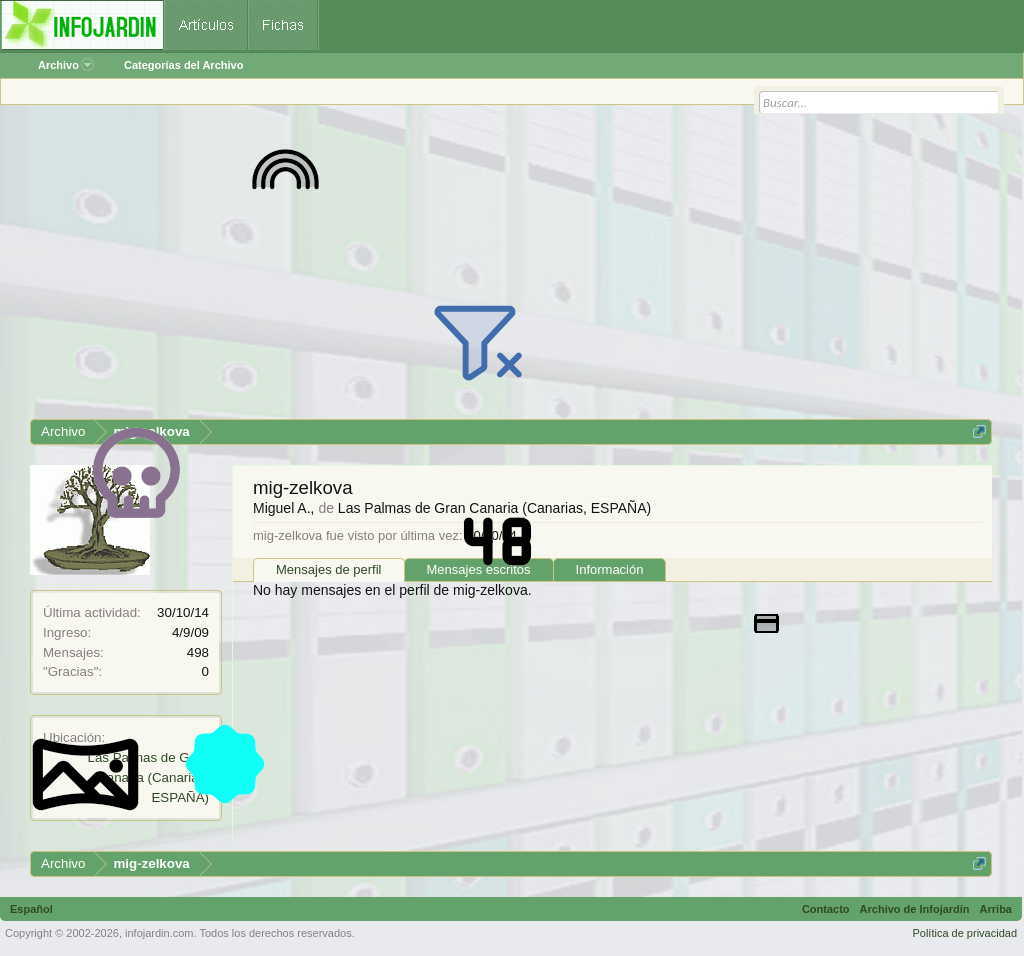  I want to click on indicates danger or hazardous content, so click(136, 474).